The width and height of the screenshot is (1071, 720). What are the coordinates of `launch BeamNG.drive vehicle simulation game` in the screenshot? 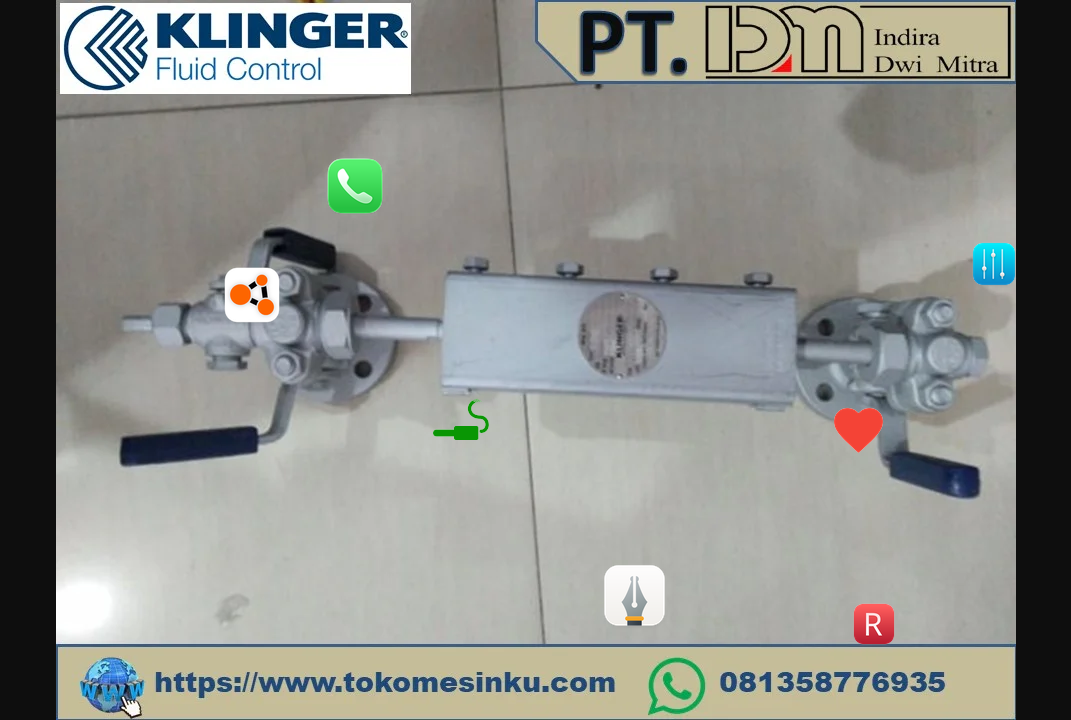 It's located at (252, 295).